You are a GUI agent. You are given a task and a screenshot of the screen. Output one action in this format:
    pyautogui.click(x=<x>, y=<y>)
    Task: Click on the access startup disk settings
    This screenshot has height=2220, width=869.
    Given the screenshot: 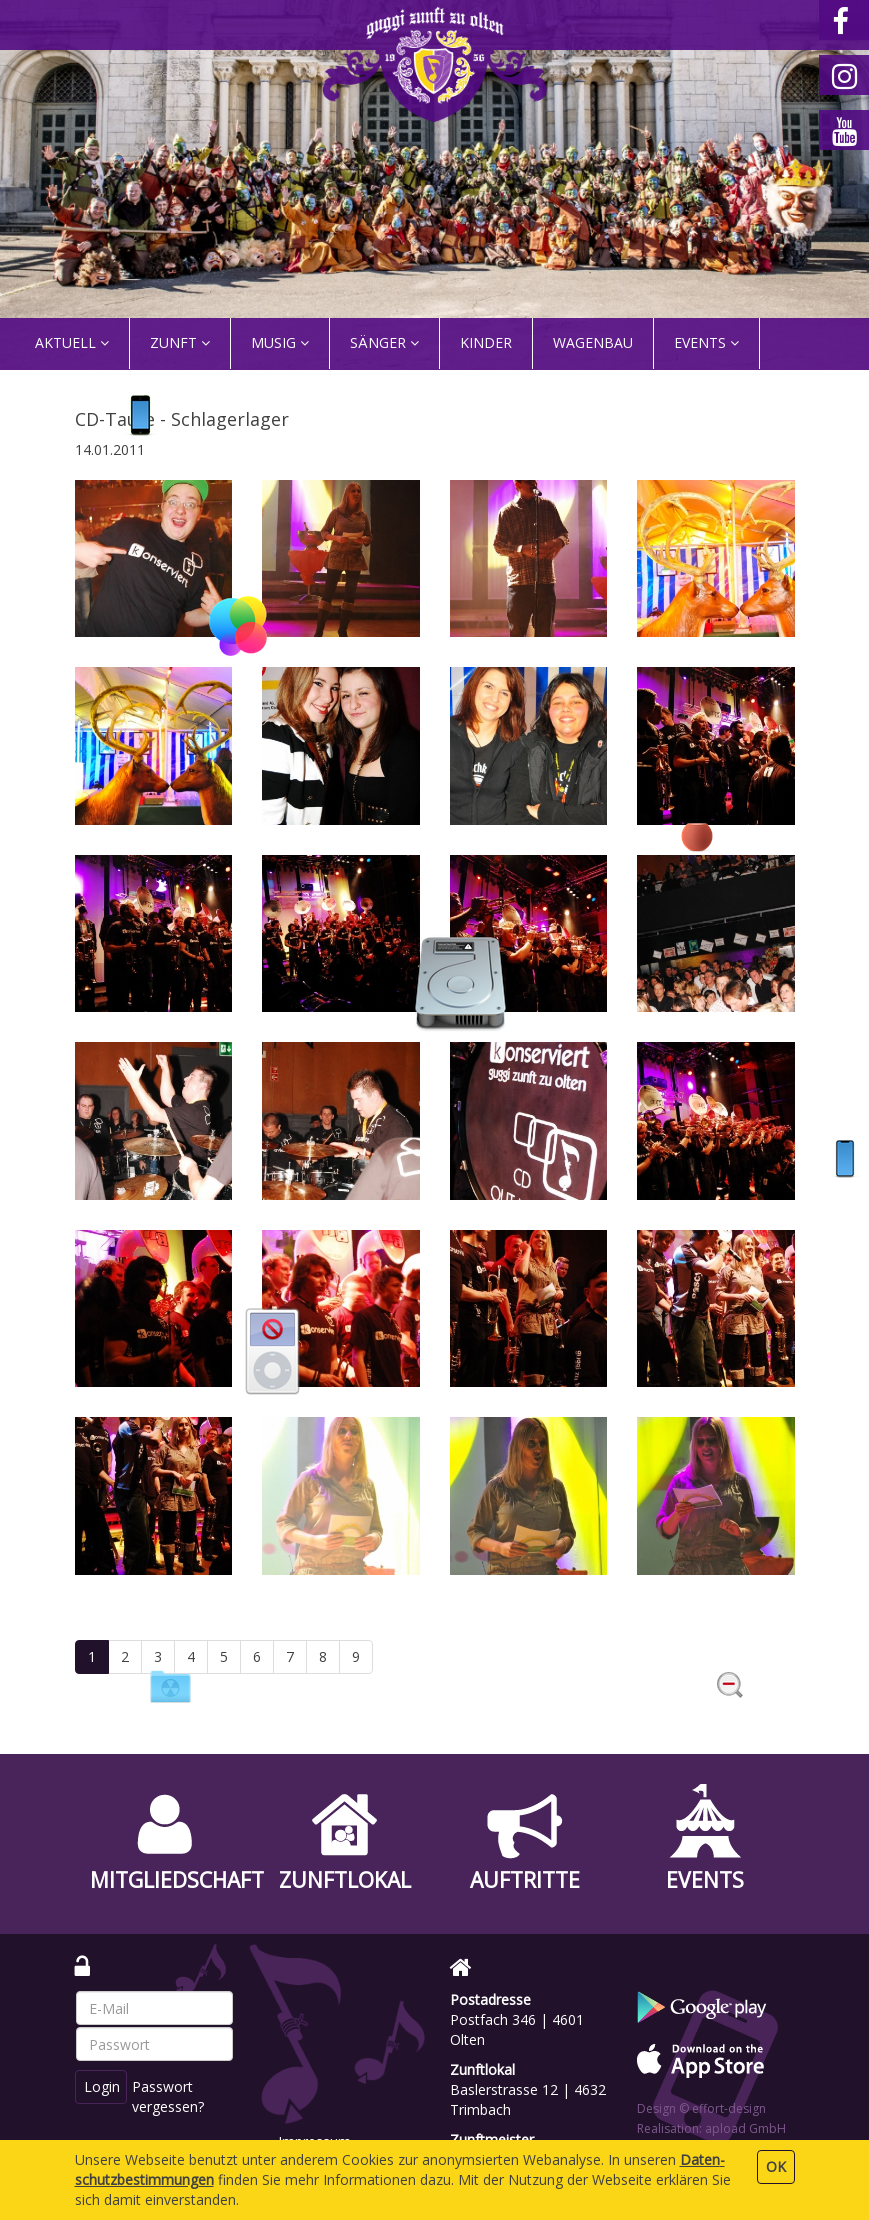 What is the action you would take?
    pyautogui.click(x=460, y=985)
    